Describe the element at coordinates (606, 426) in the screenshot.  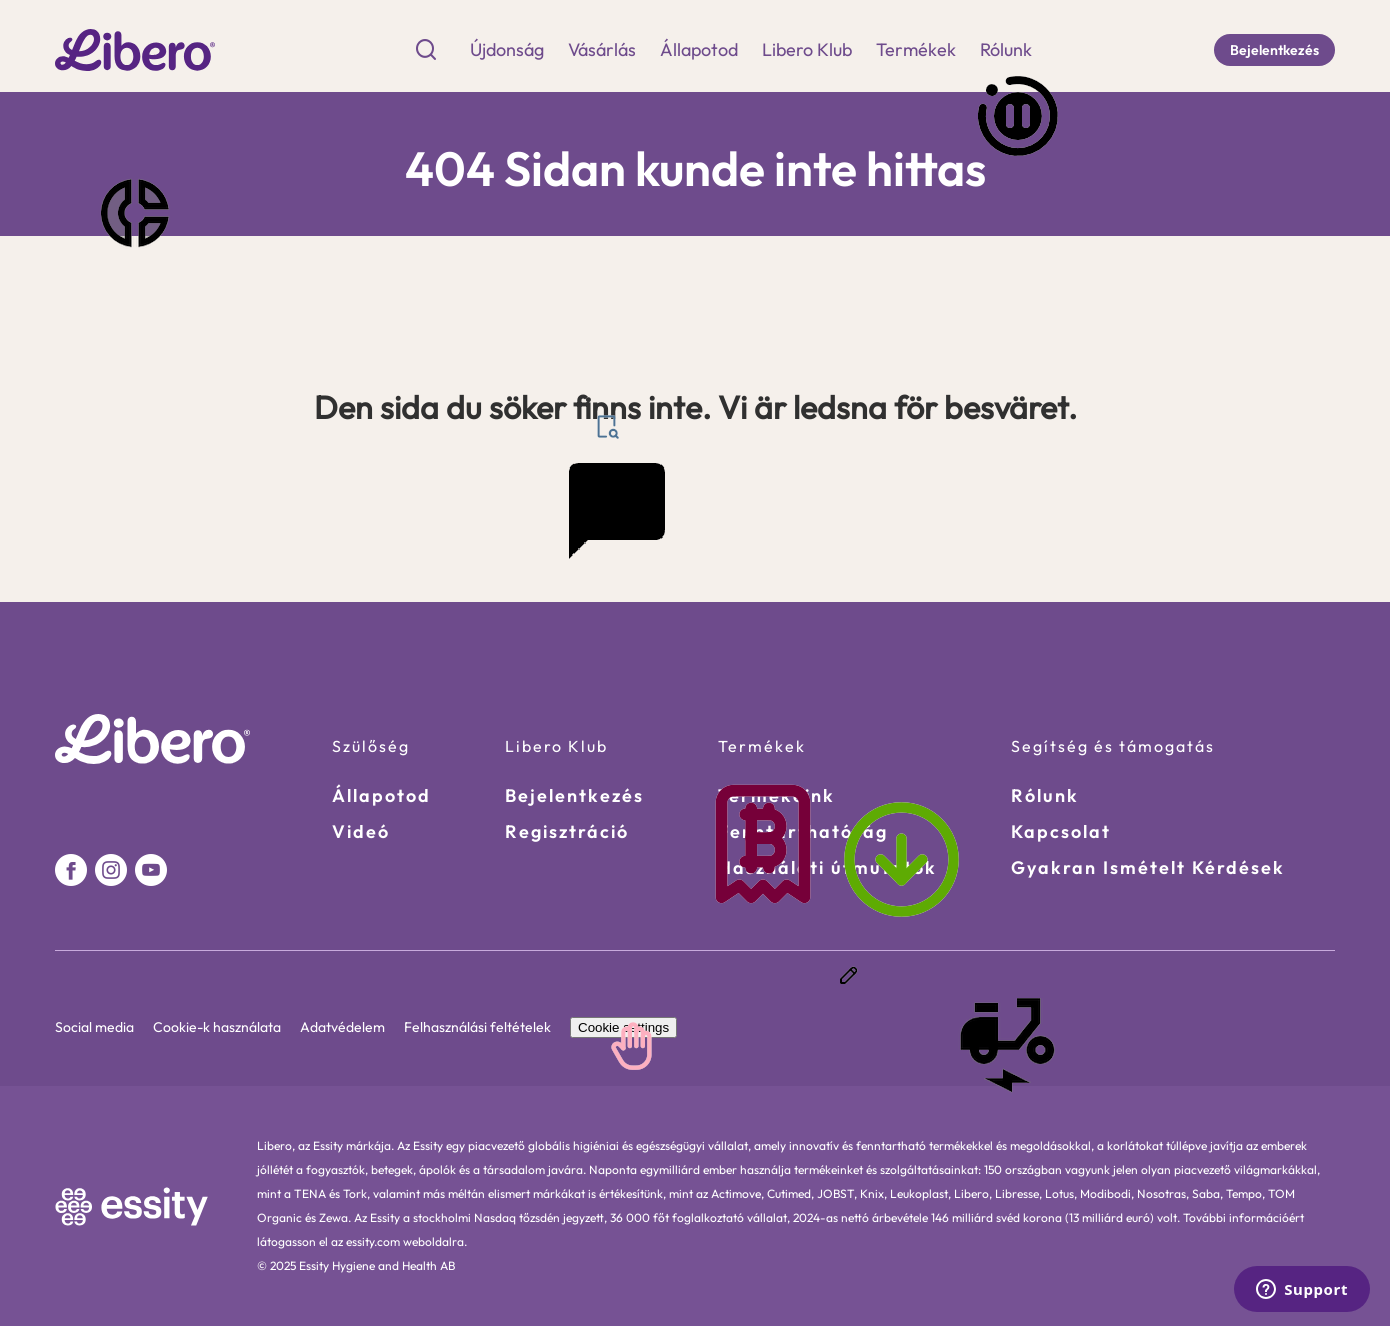
I see `search for a tablet device` at that location.